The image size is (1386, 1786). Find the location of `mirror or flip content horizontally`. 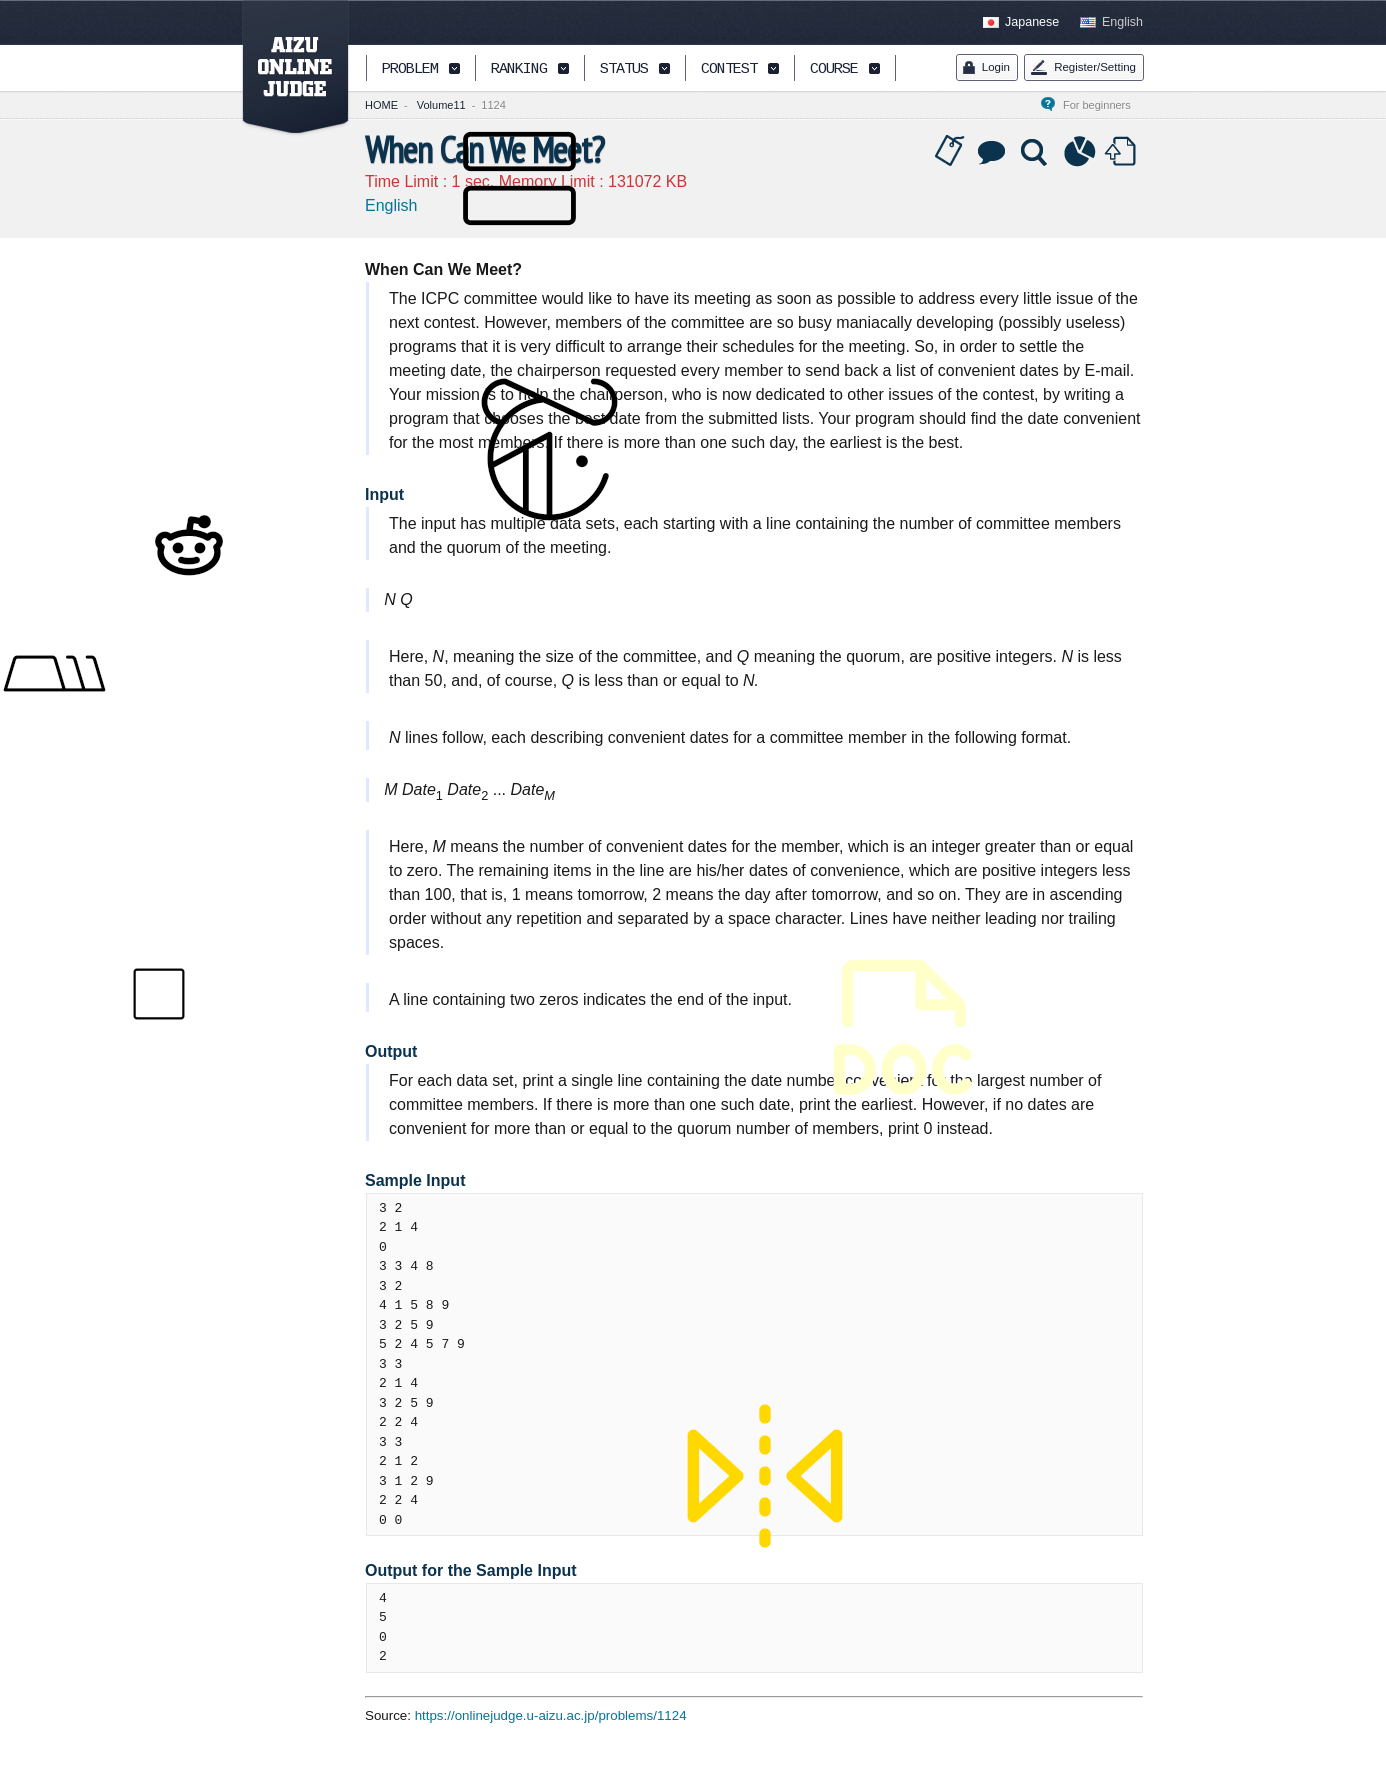

mirror or flip content horizontally is located at coordinates (765, 1476).